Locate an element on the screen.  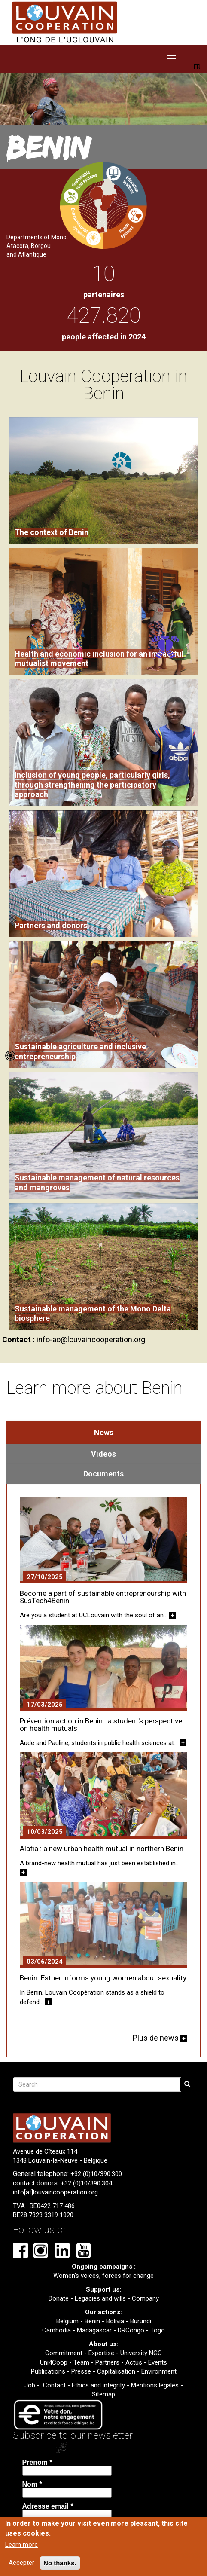
decorative shell or fossil collectible item is located at coordinates (122, 460).